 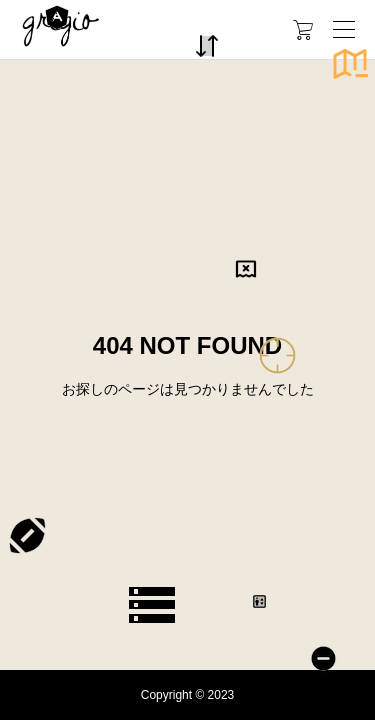 What do you see at coordinates (277, 355) in the screenshot?
I see `center map on current location` at bounding box center [277, 355].